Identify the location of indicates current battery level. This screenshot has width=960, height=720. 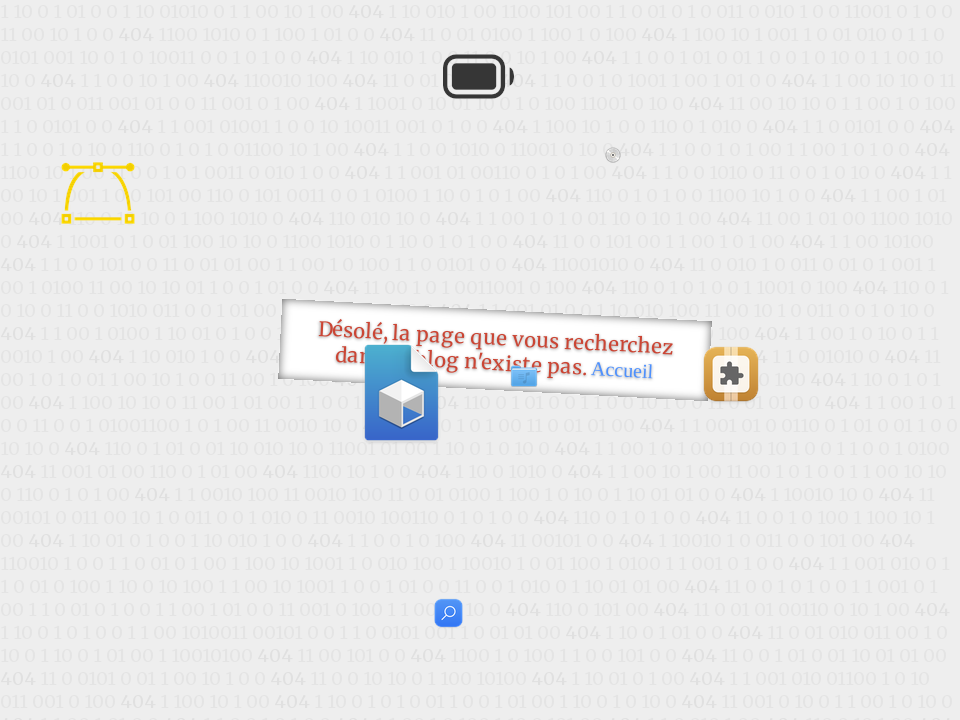
(478, 76).